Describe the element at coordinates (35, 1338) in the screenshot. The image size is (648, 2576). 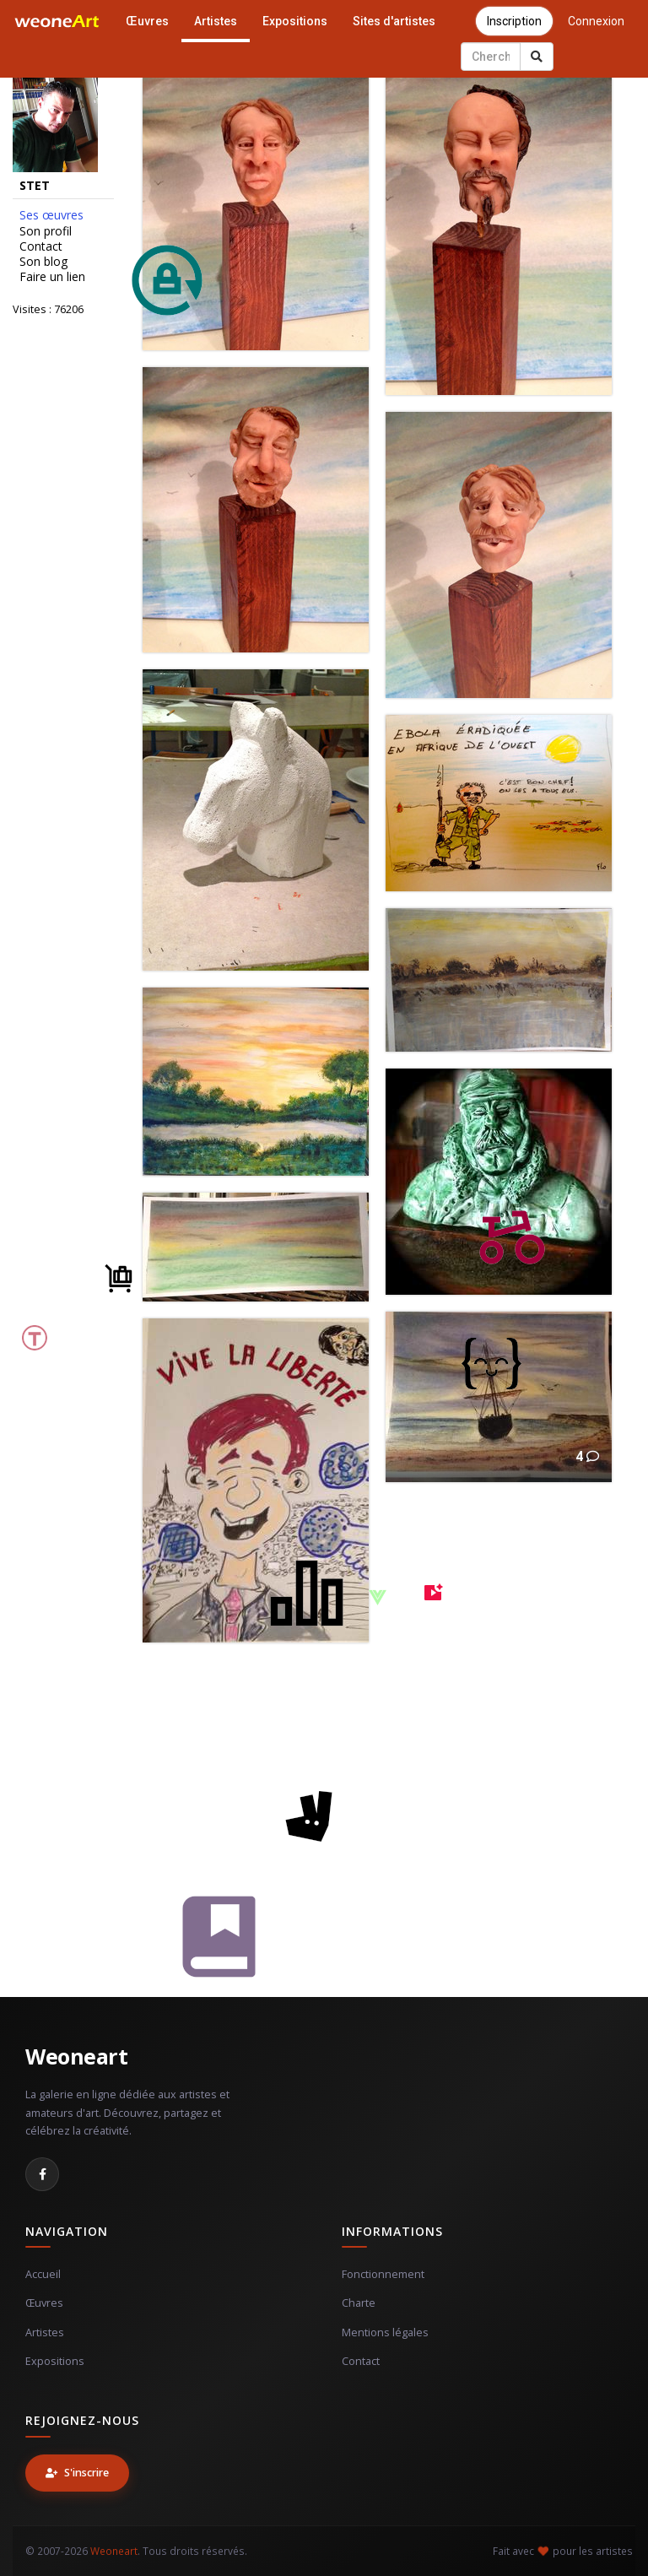
I see `open thingiverse website or app` at that location.